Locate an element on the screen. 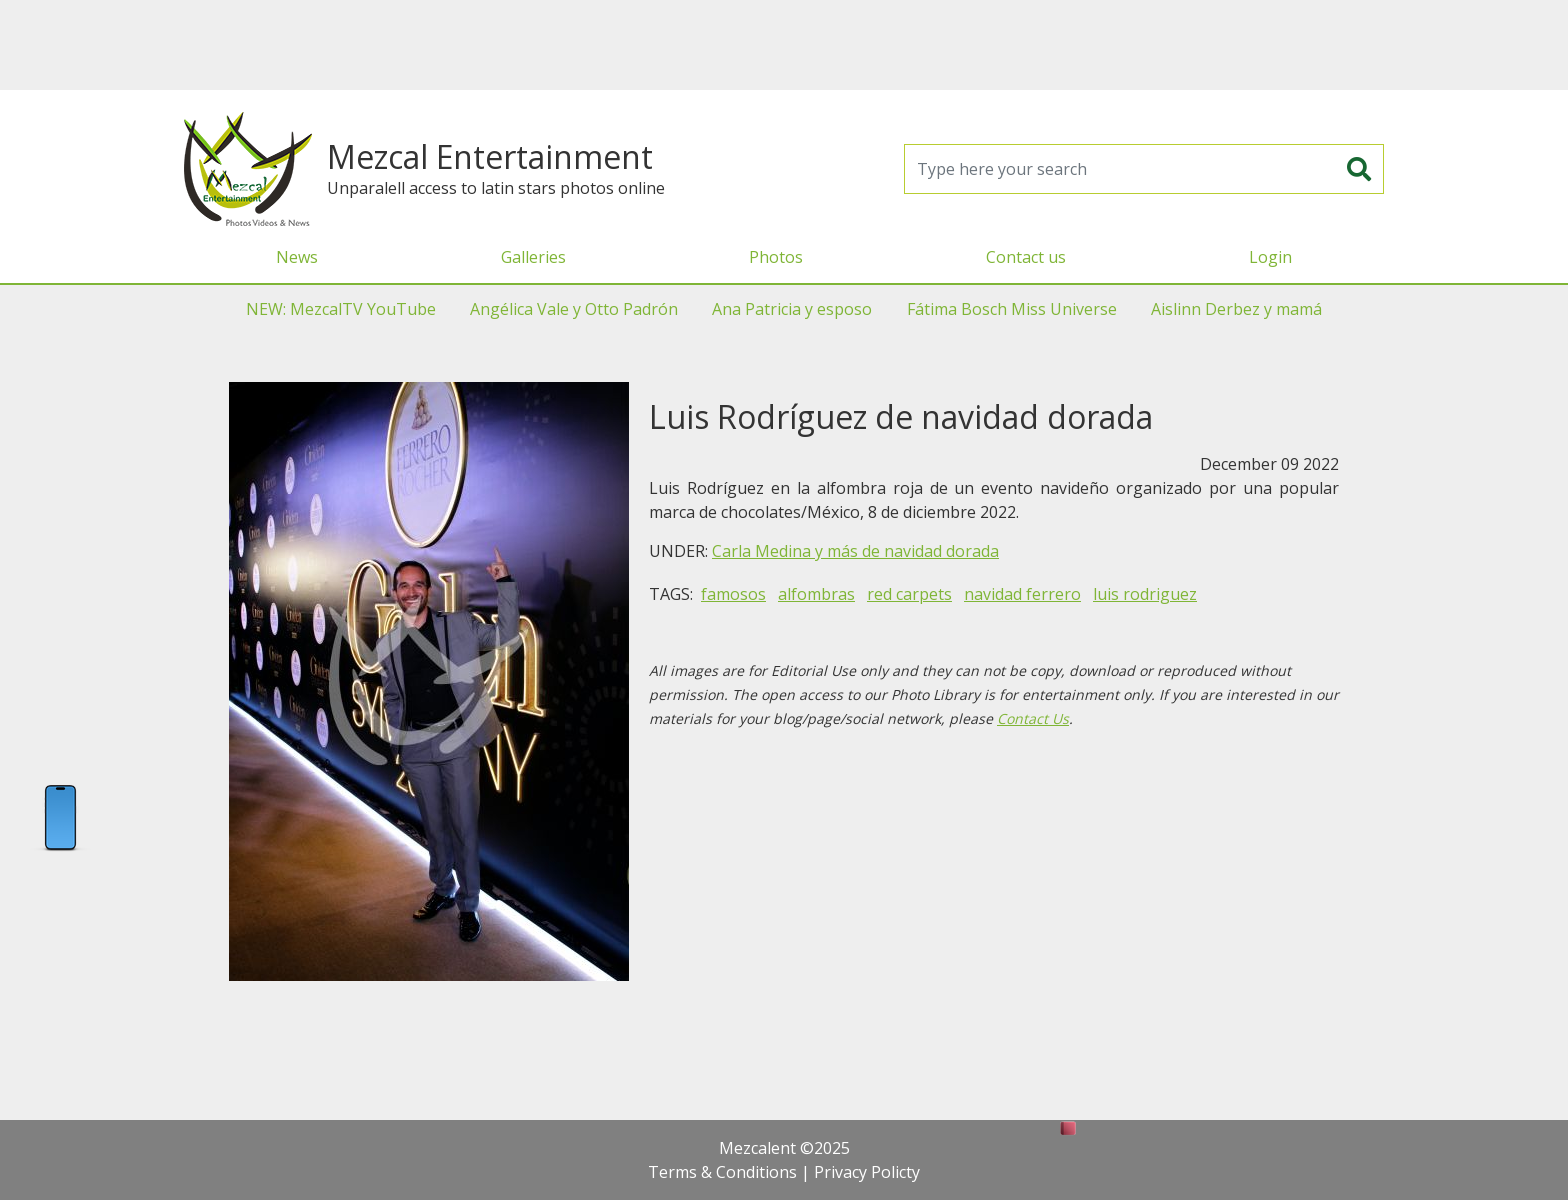  access your desktop folder is located at coordinates (1068, 1128).